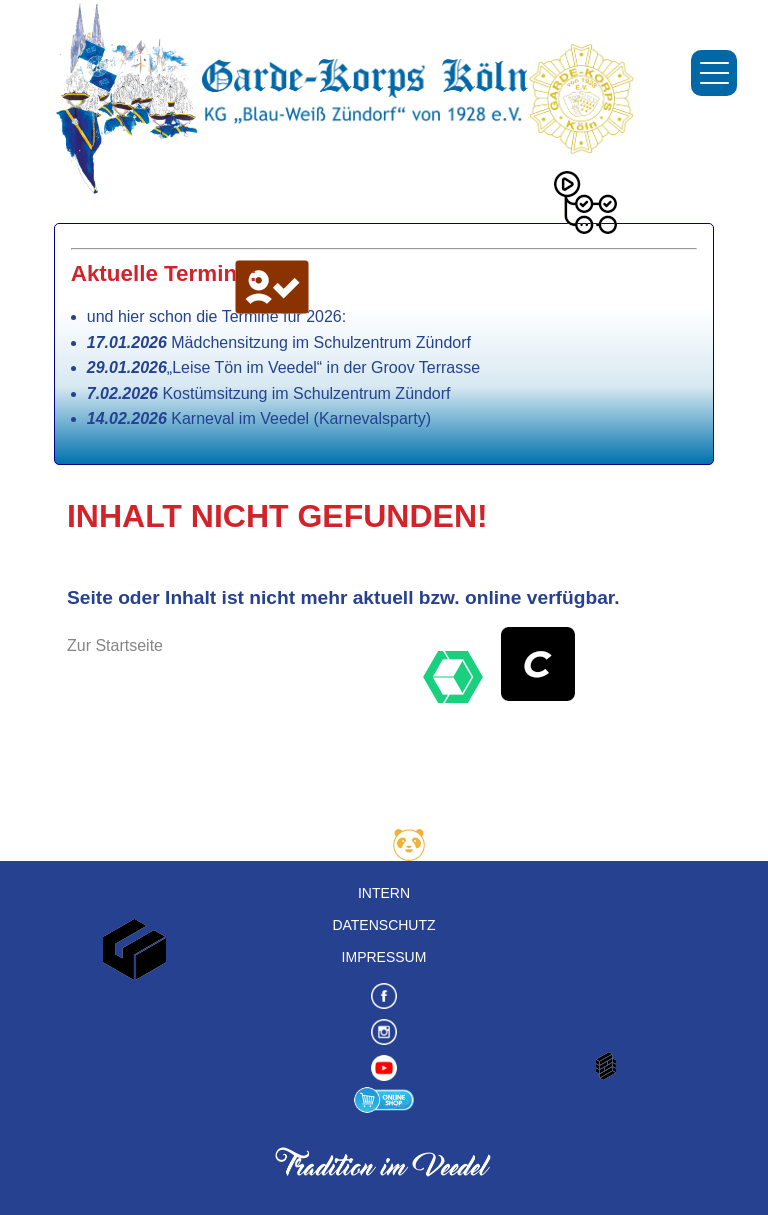  I want to click on verified ID or pass accepted, so click(272, 287).